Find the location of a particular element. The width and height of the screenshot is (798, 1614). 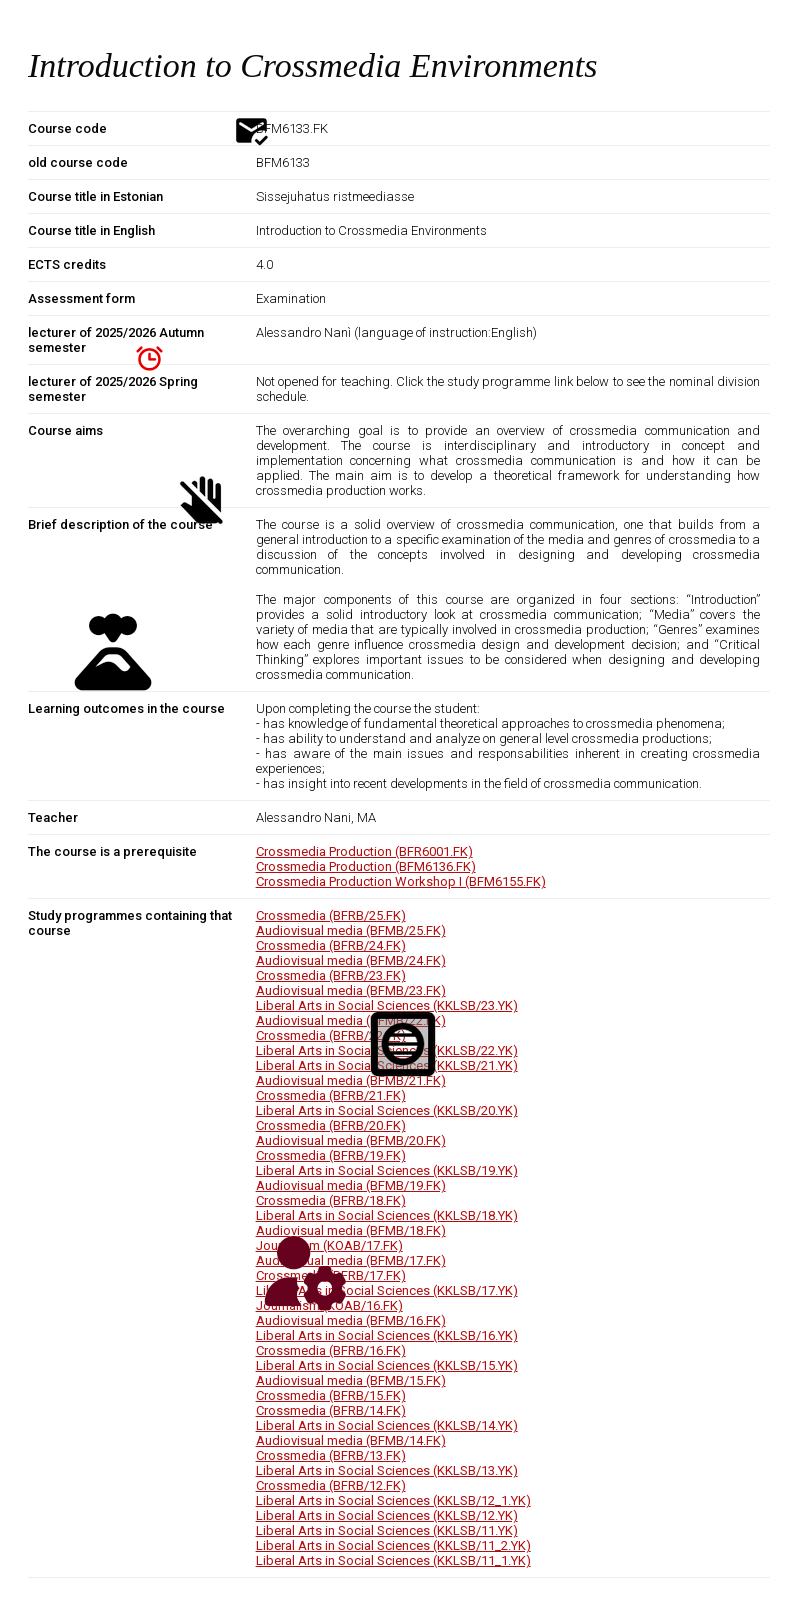

mark email as read is located at coordinates (251, 130).